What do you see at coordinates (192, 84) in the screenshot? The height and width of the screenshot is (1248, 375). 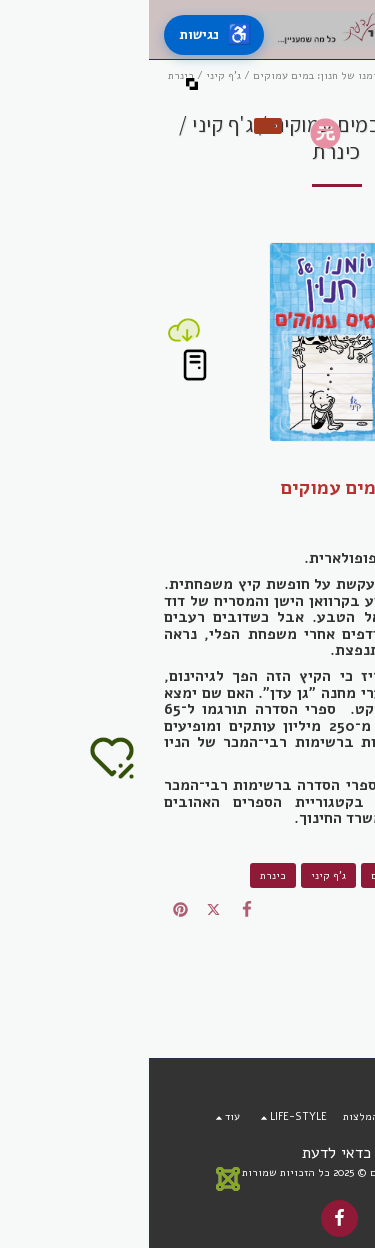 I see `exclude overlapping areas in a selection` at bounding box center [192, 84].